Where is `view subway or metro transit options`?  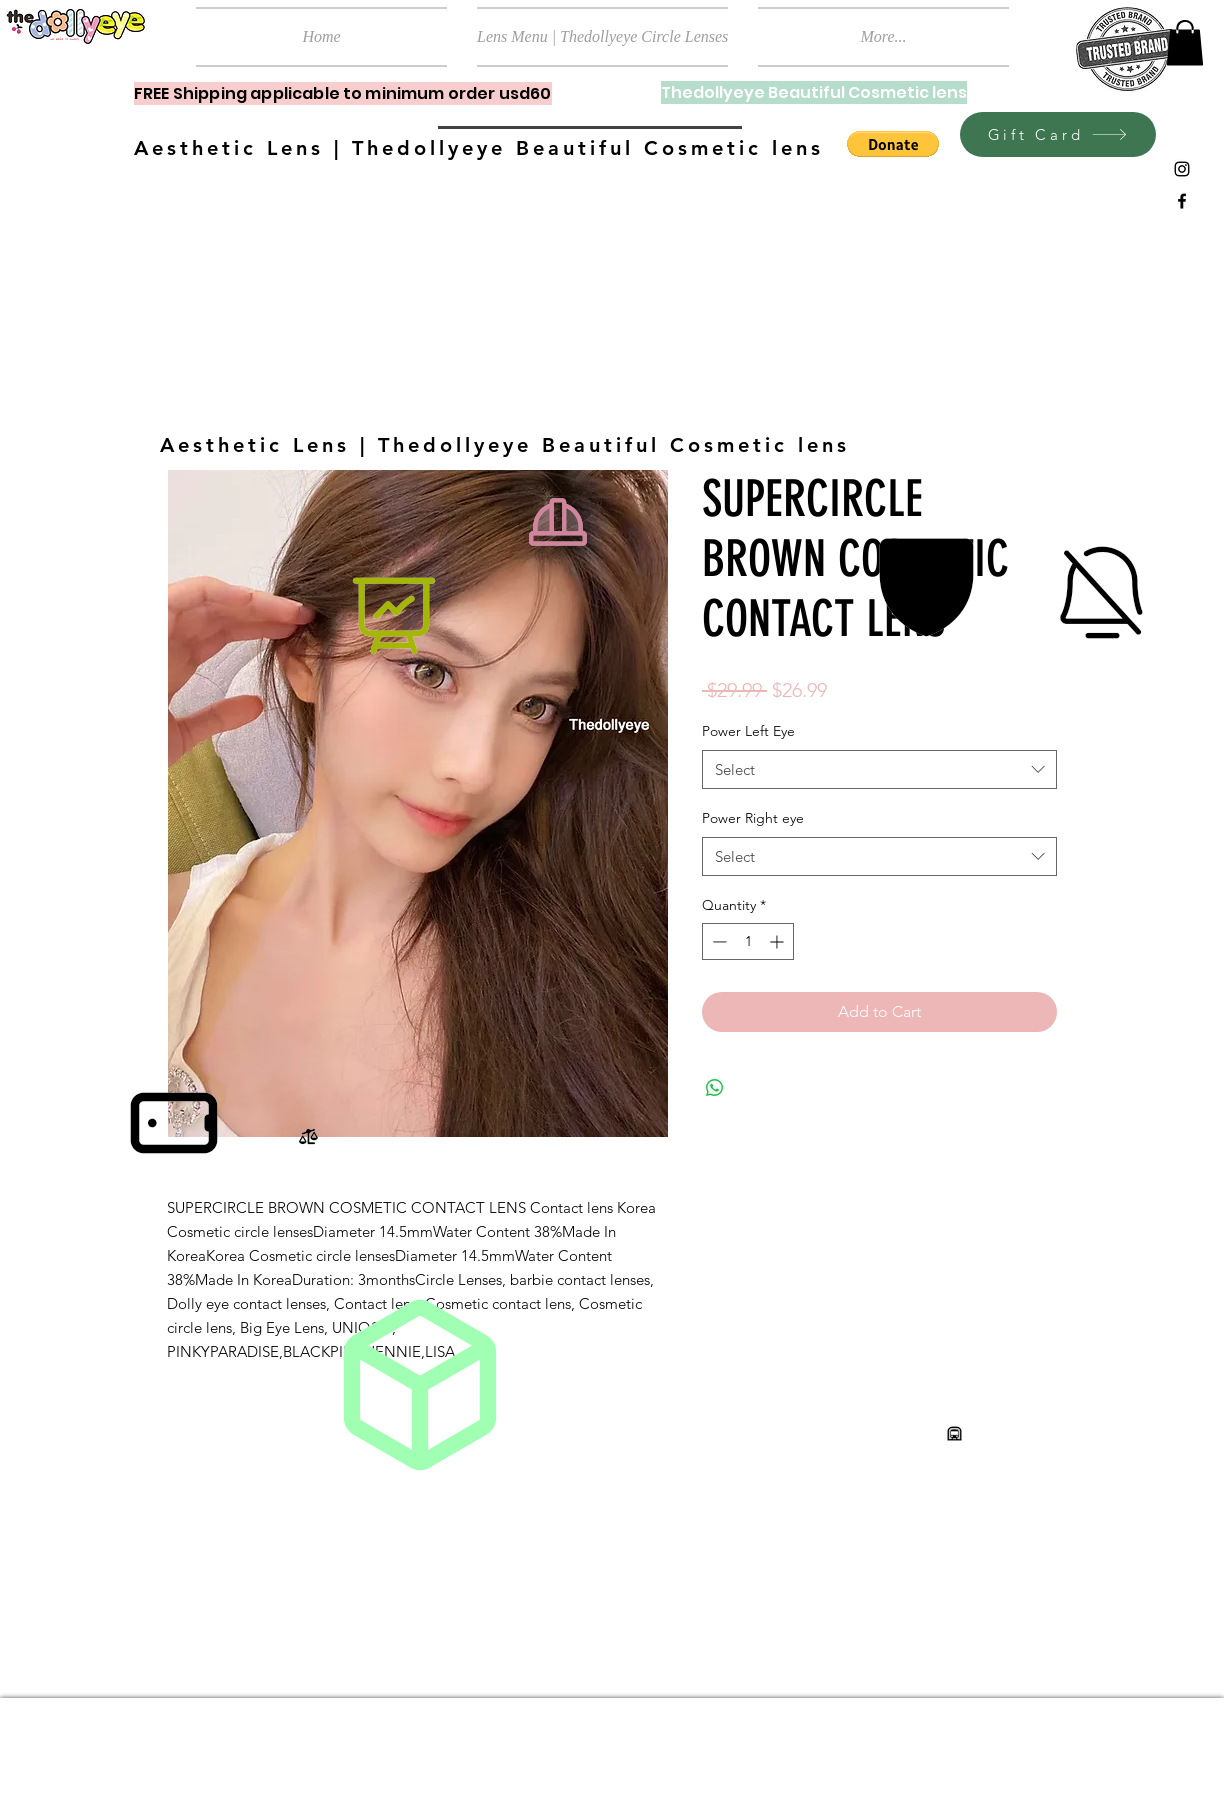 view subway or metro transit options is located at coordinates (954, 1433).